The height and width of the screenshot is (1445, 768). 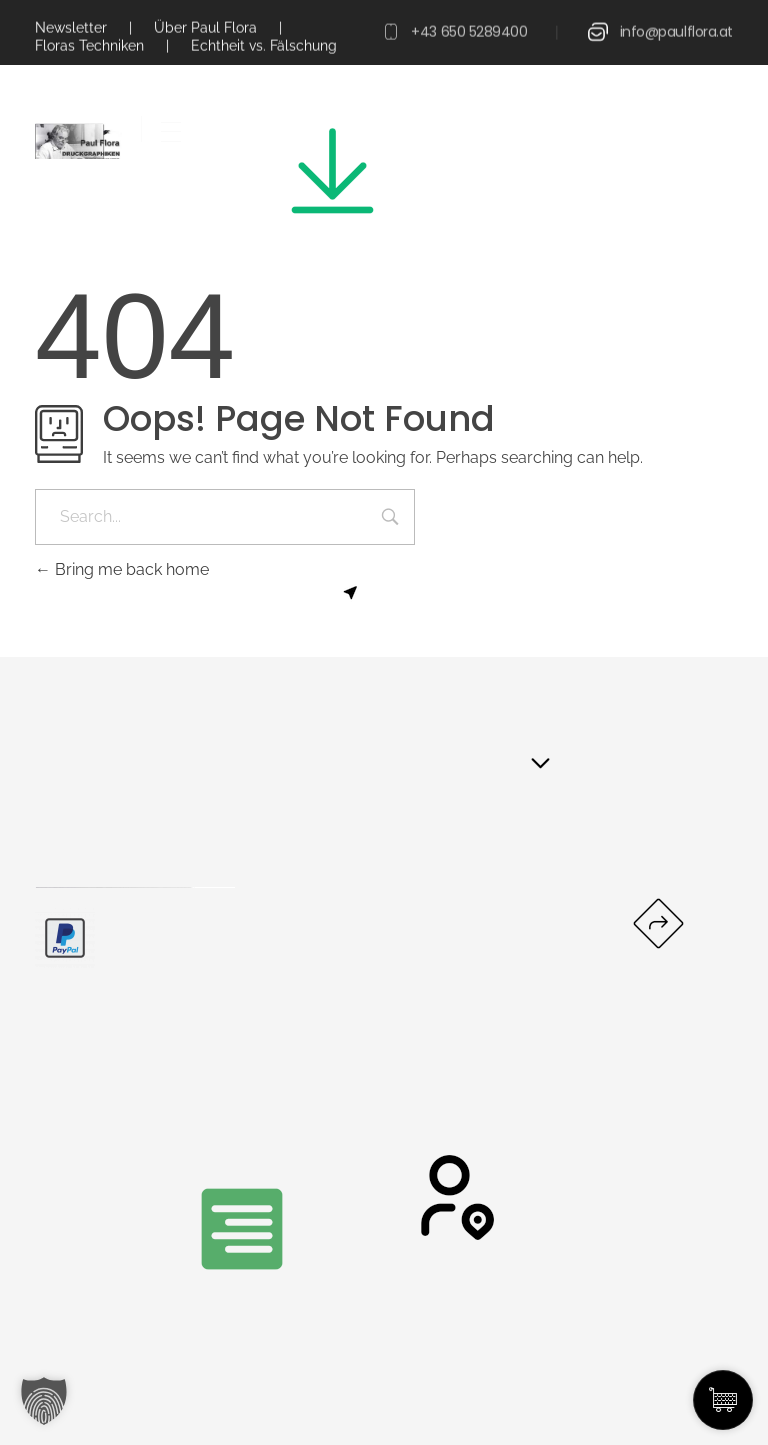 I want to click on view user's location on map, so click(x=449, y=1195).